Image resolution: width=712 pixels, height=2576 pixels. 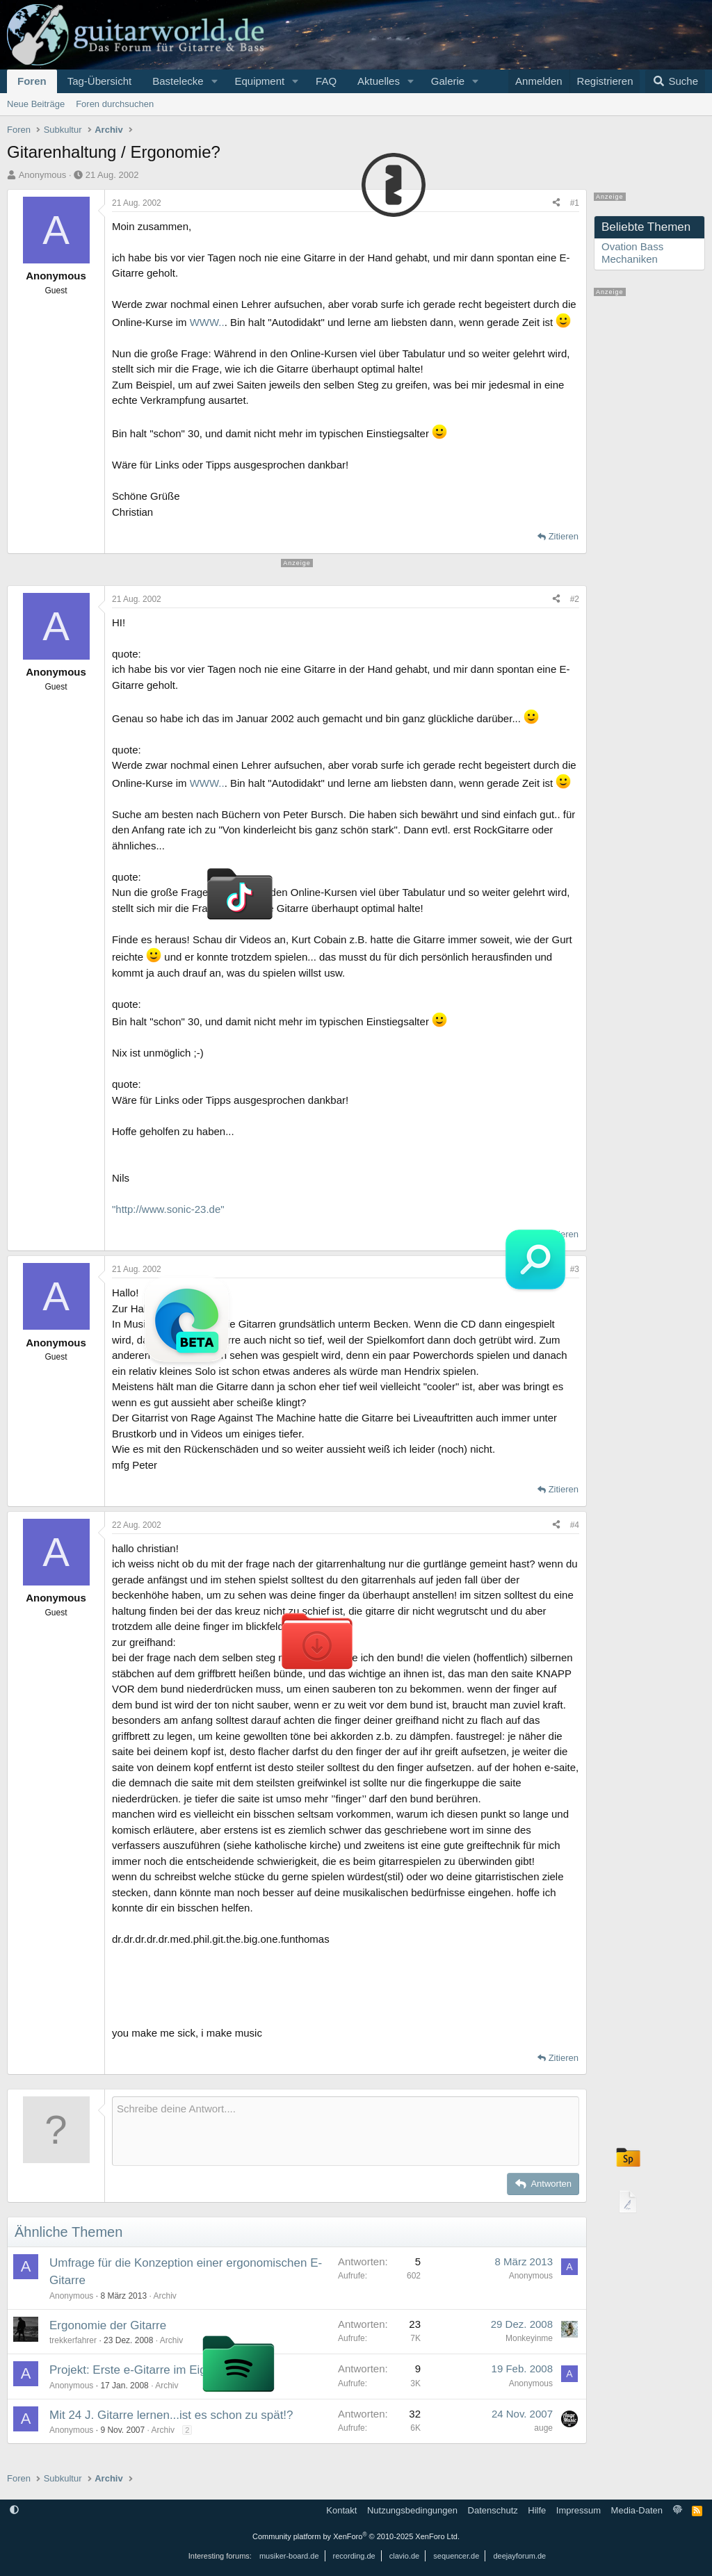 I want to click on open microsoft edge beta browser, so click(x=186, y=1319).